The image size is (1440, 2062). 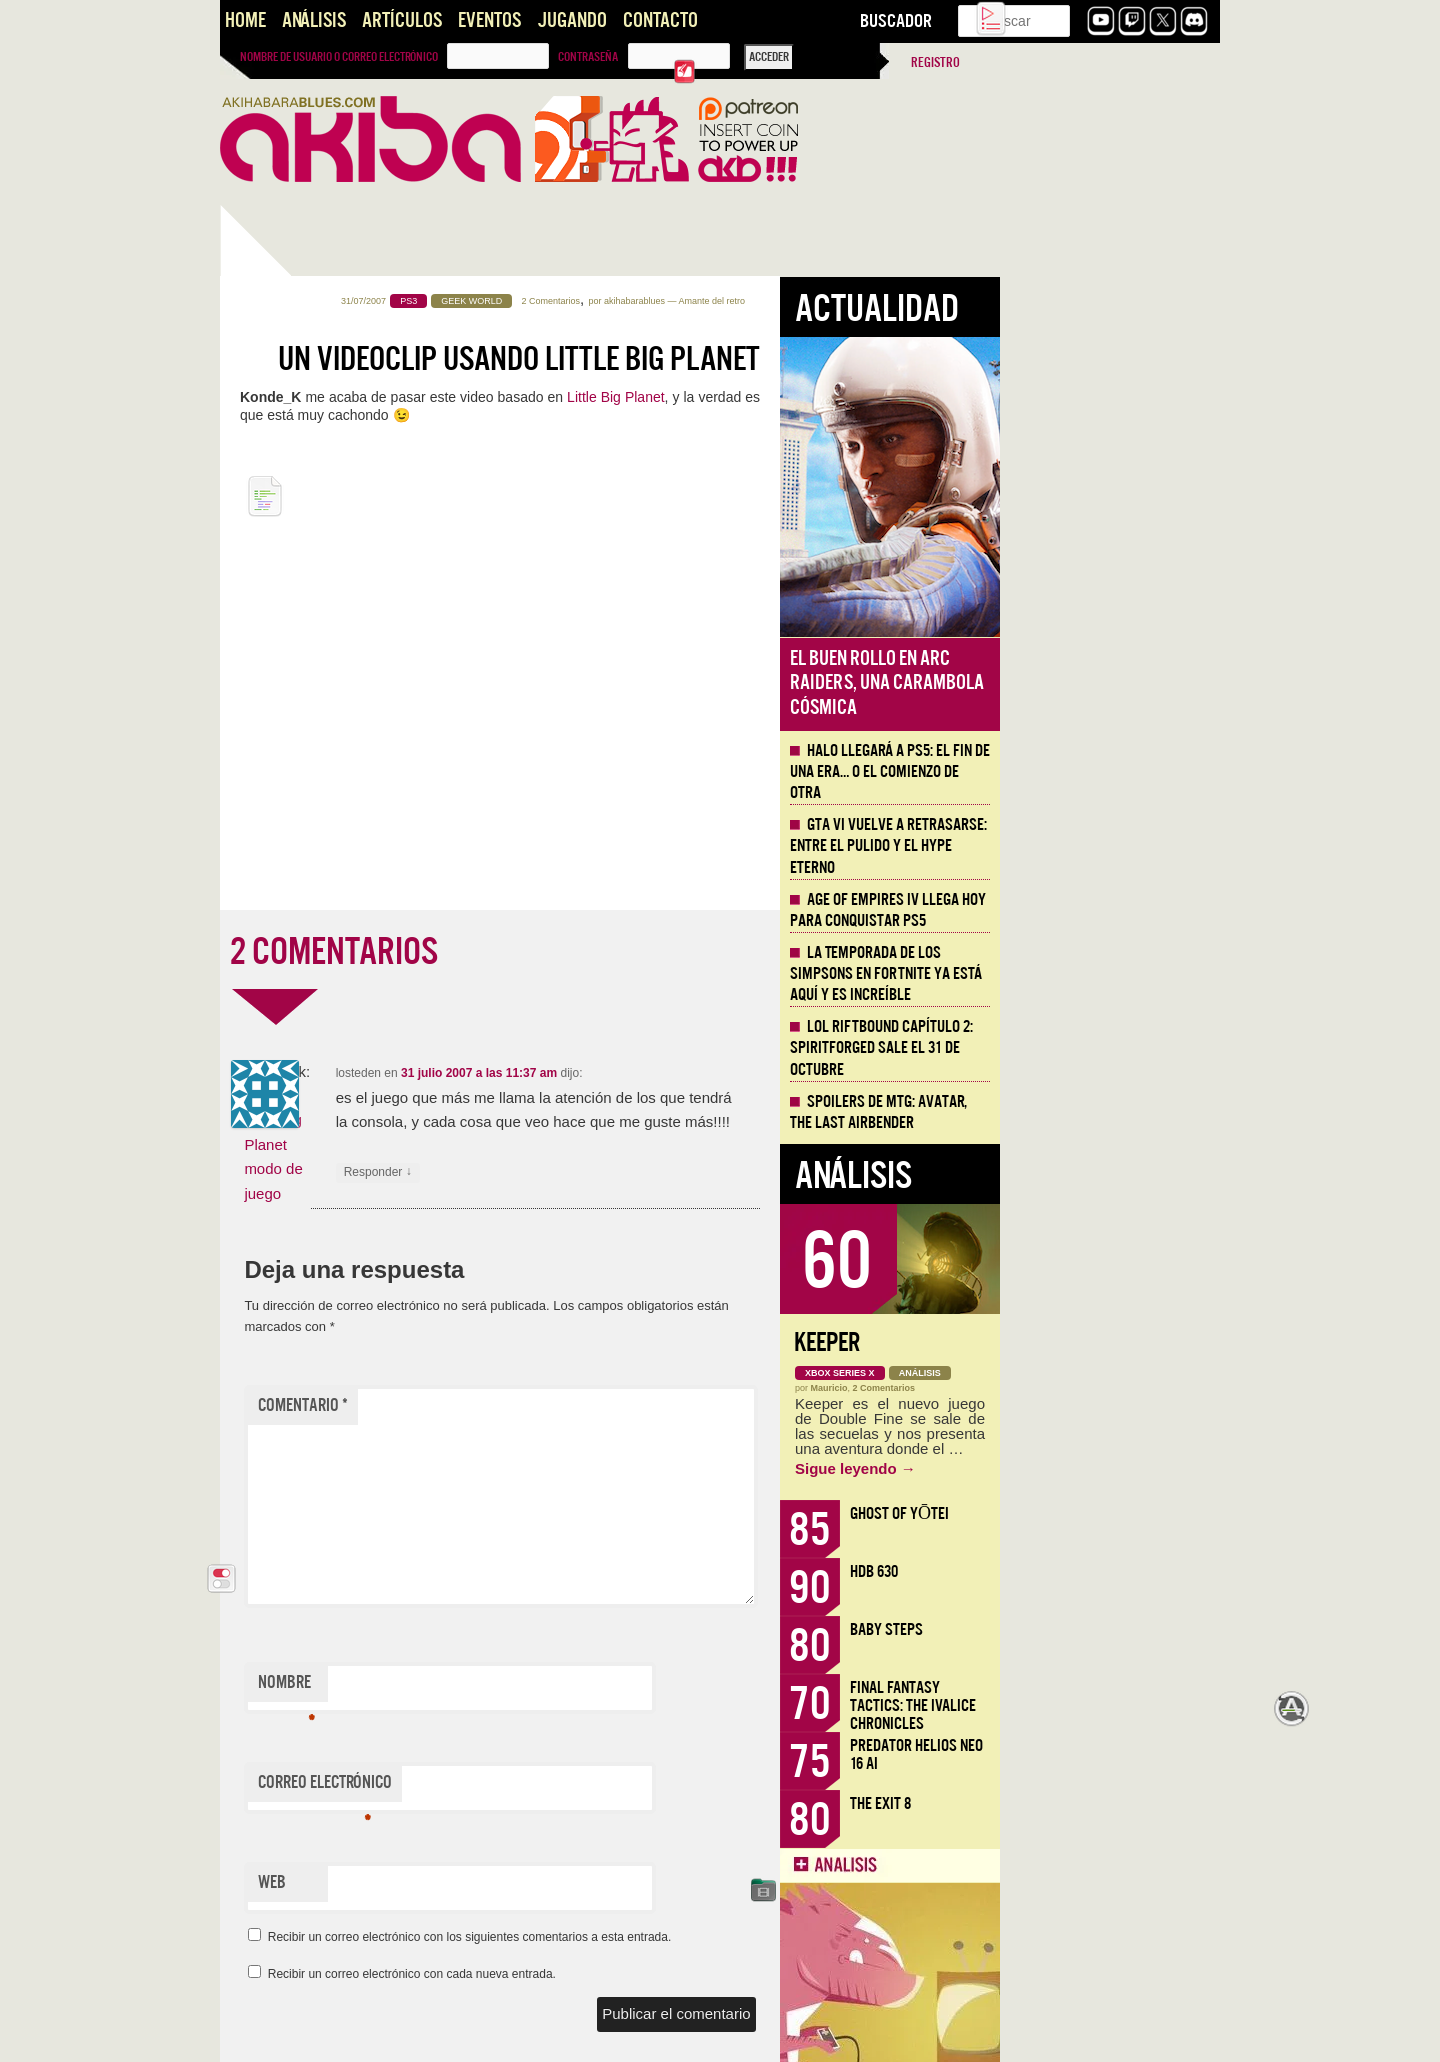 I want to click on indicates a COBOL source code file, so click(x=265, y=496).